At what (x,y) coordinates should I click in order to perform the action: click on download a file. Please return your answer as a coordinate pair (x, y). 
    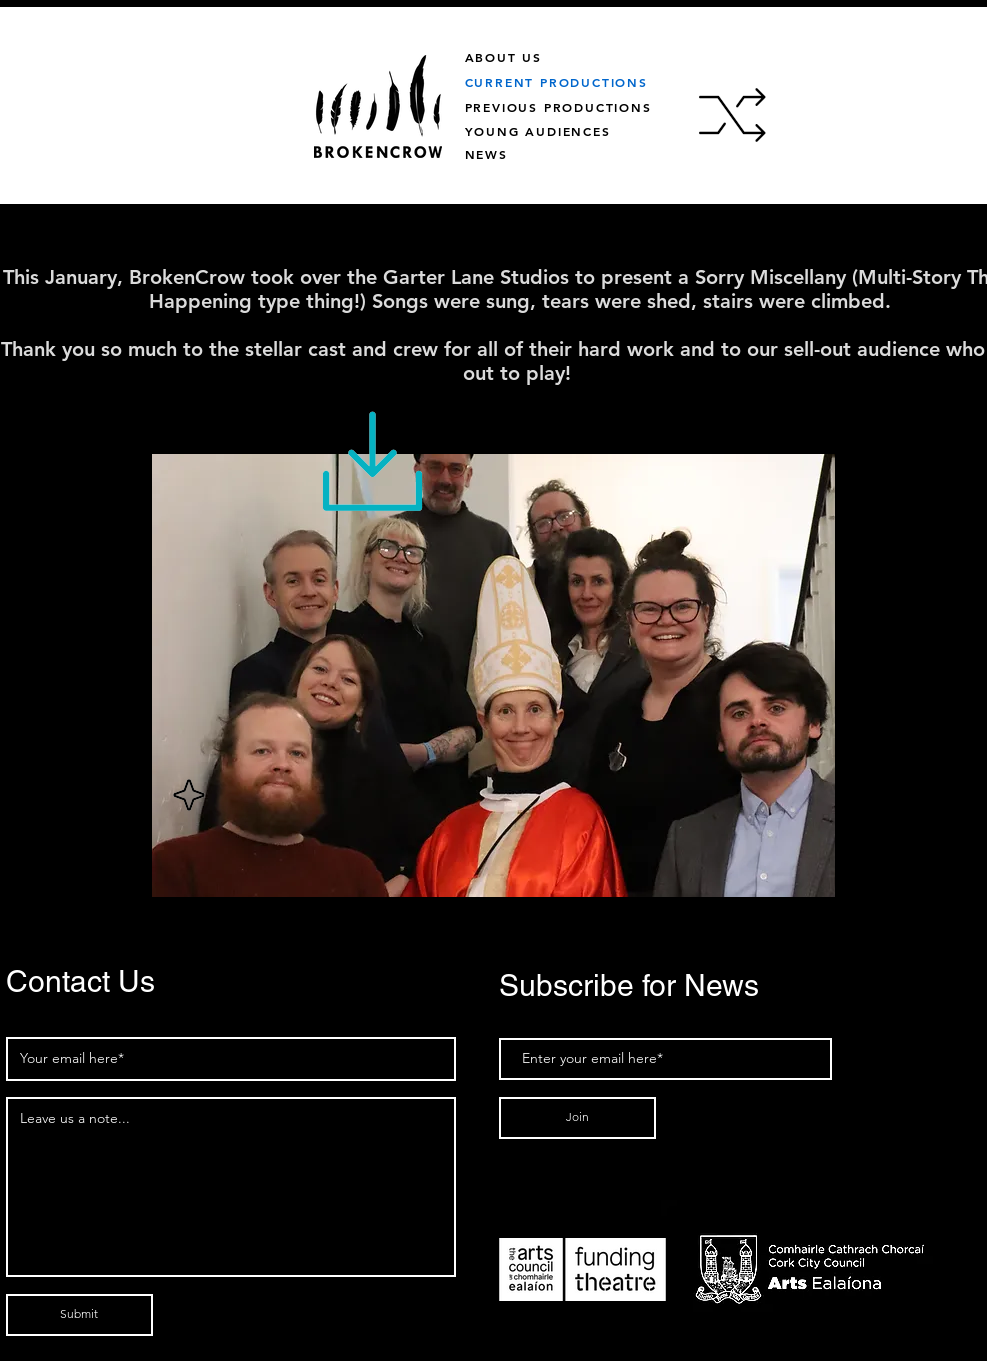
    Looking at the image, I should click on (372, 465).